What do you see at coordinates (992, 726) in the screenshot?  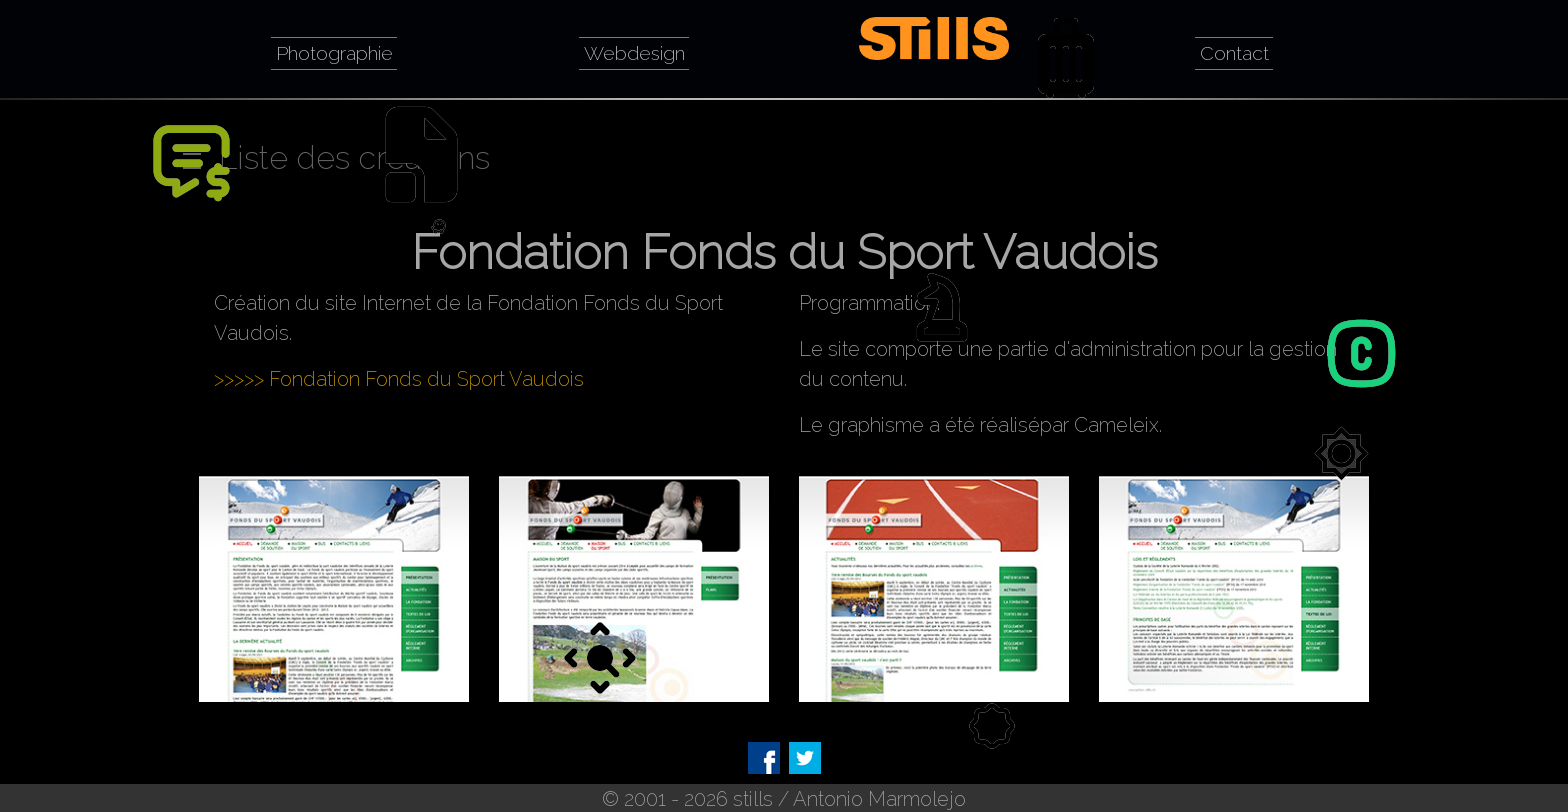 I see `indicates an achievement or badge earned` at bounding box center [992, 726].